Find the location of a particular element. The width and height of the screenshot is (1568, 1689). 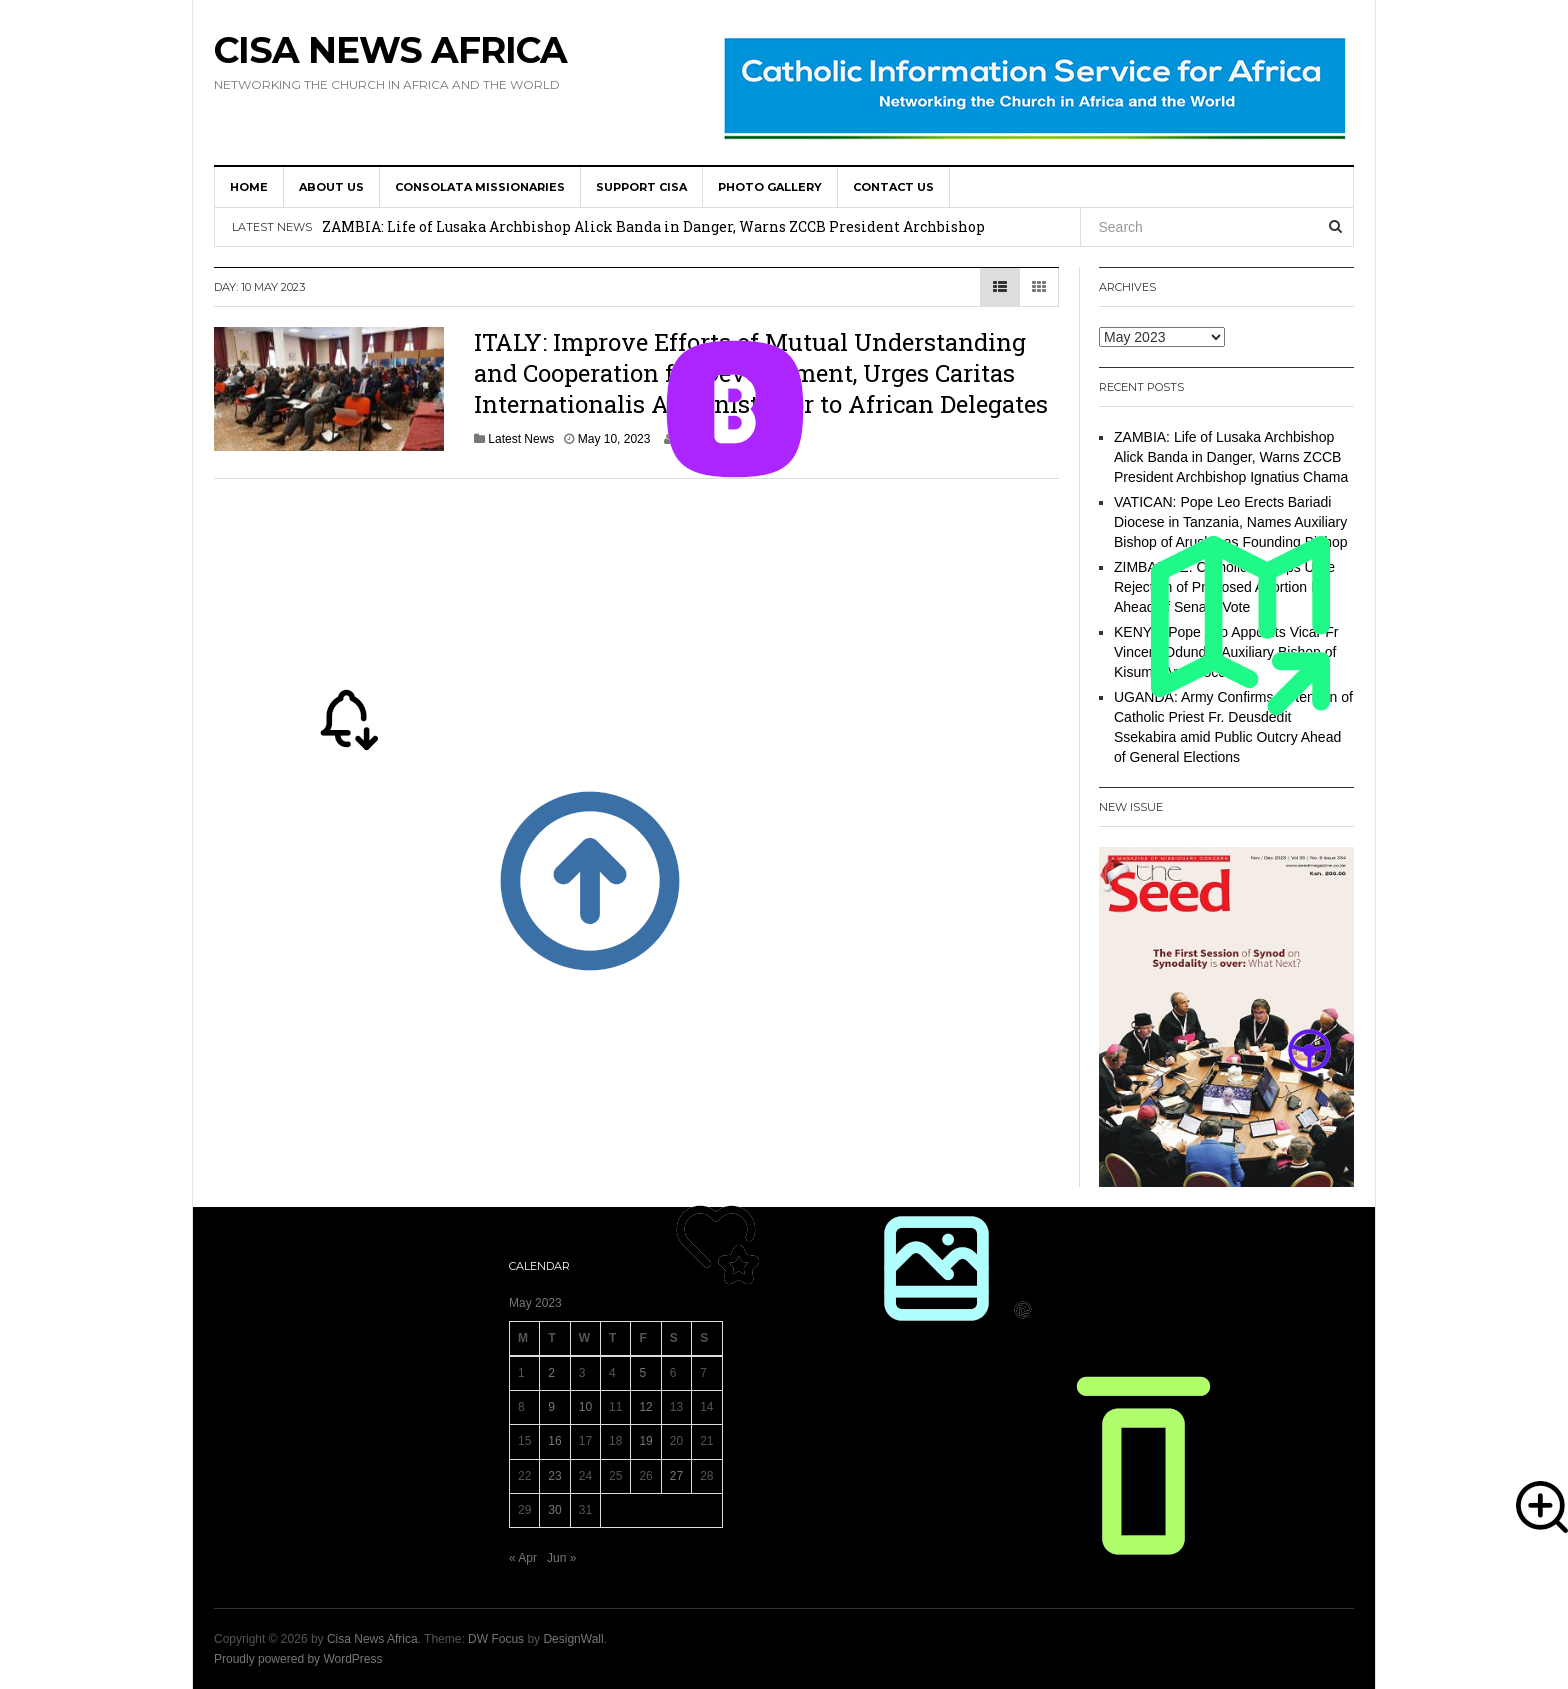

add item to favorites with priority rating is located at coordinates (716, 1241).